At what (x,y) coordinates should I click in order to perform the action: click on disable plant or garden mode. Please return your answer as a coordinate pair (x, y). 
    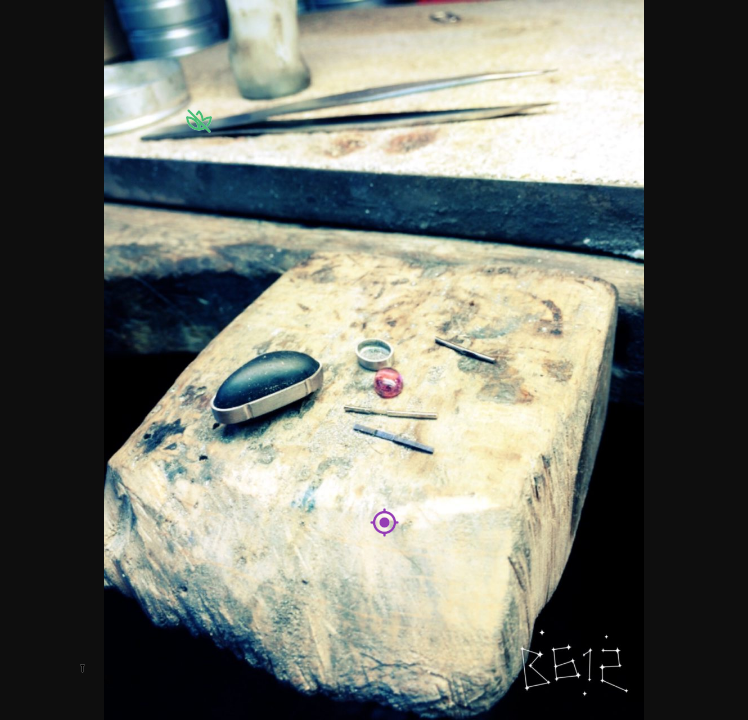
    Looking at the image, I should click on (199, 121).